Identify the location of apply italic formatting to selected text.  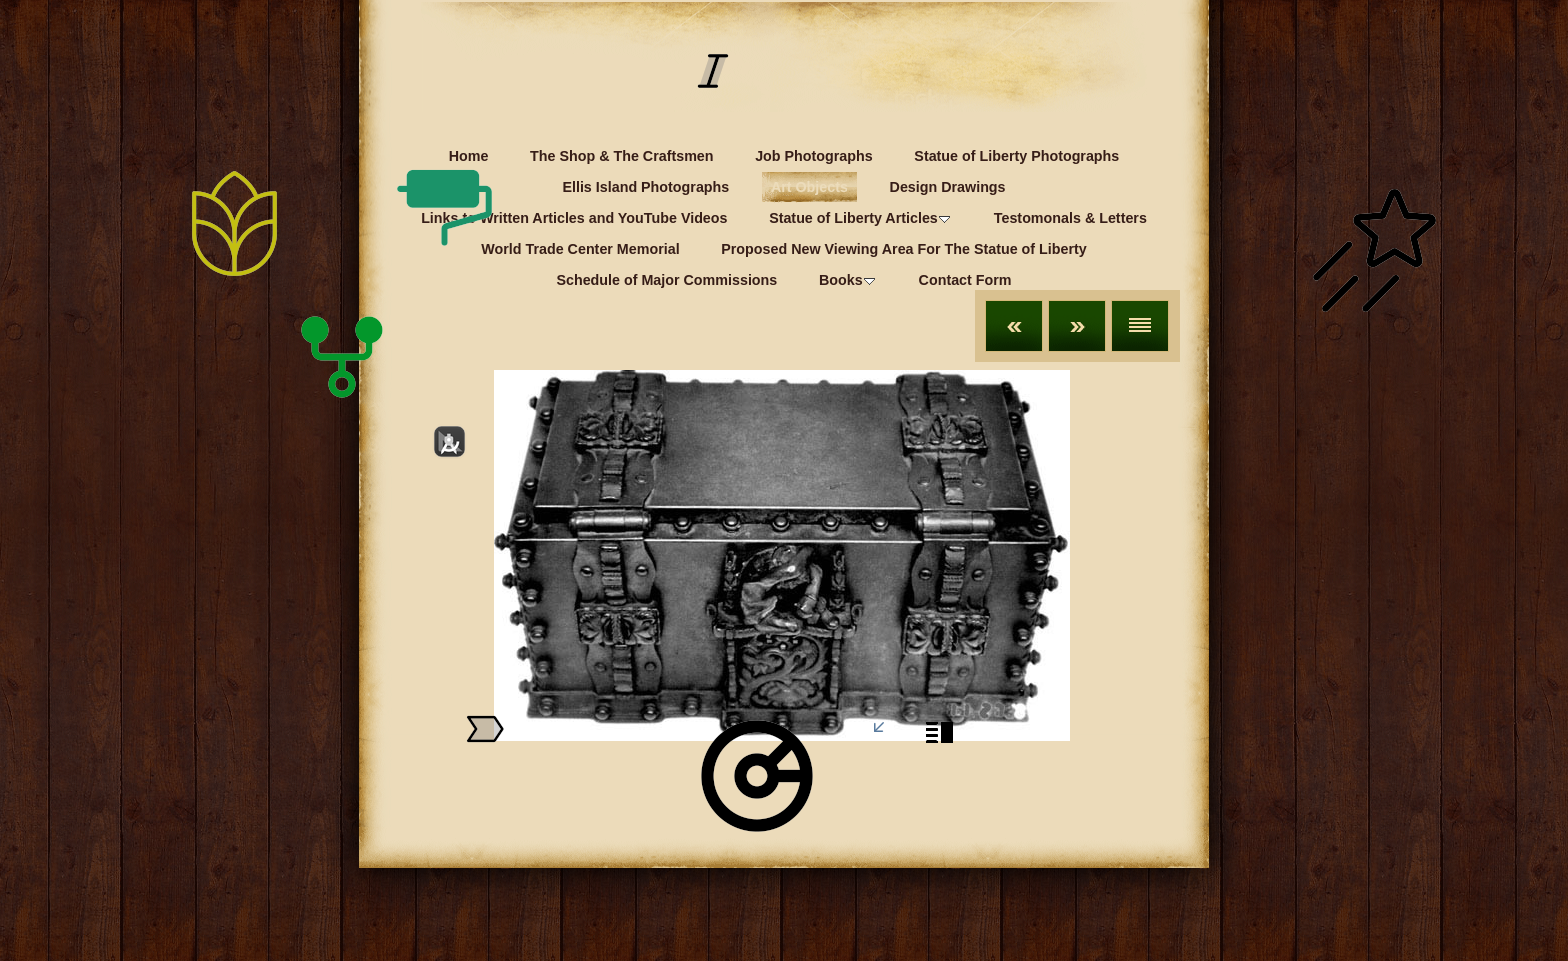
(713, 71).